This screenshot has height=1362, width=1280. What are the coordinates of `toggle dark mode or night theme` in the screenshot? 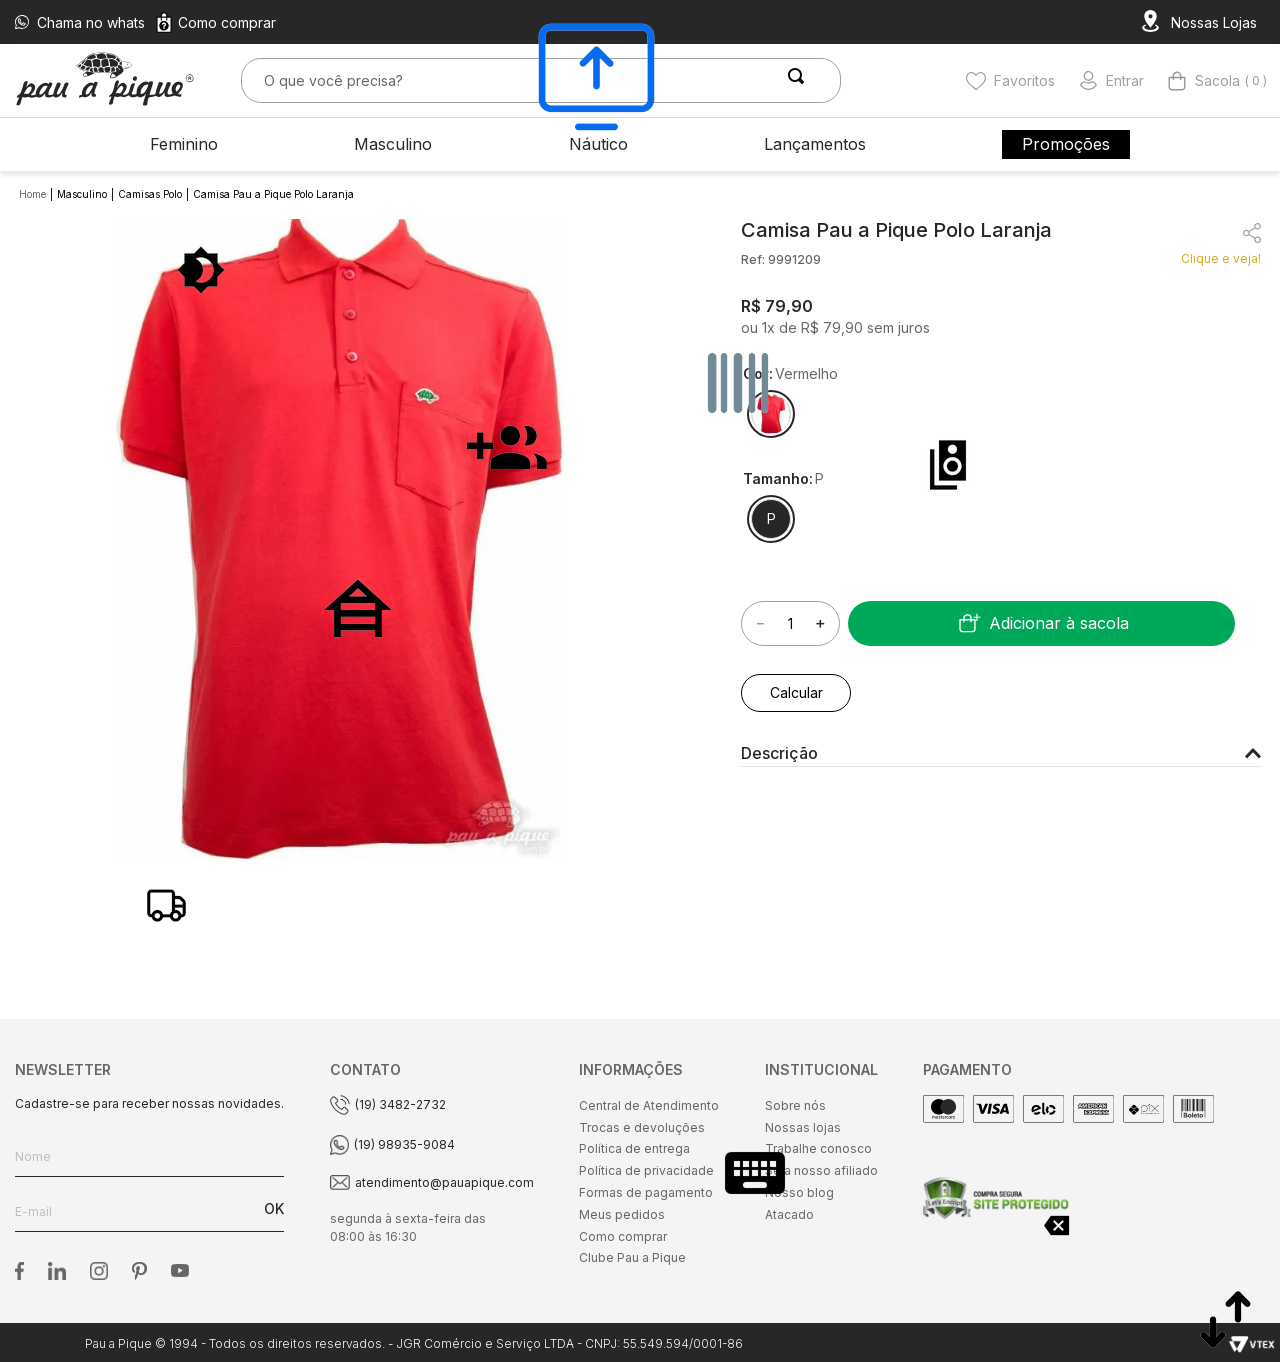 It's located at (201, 270).